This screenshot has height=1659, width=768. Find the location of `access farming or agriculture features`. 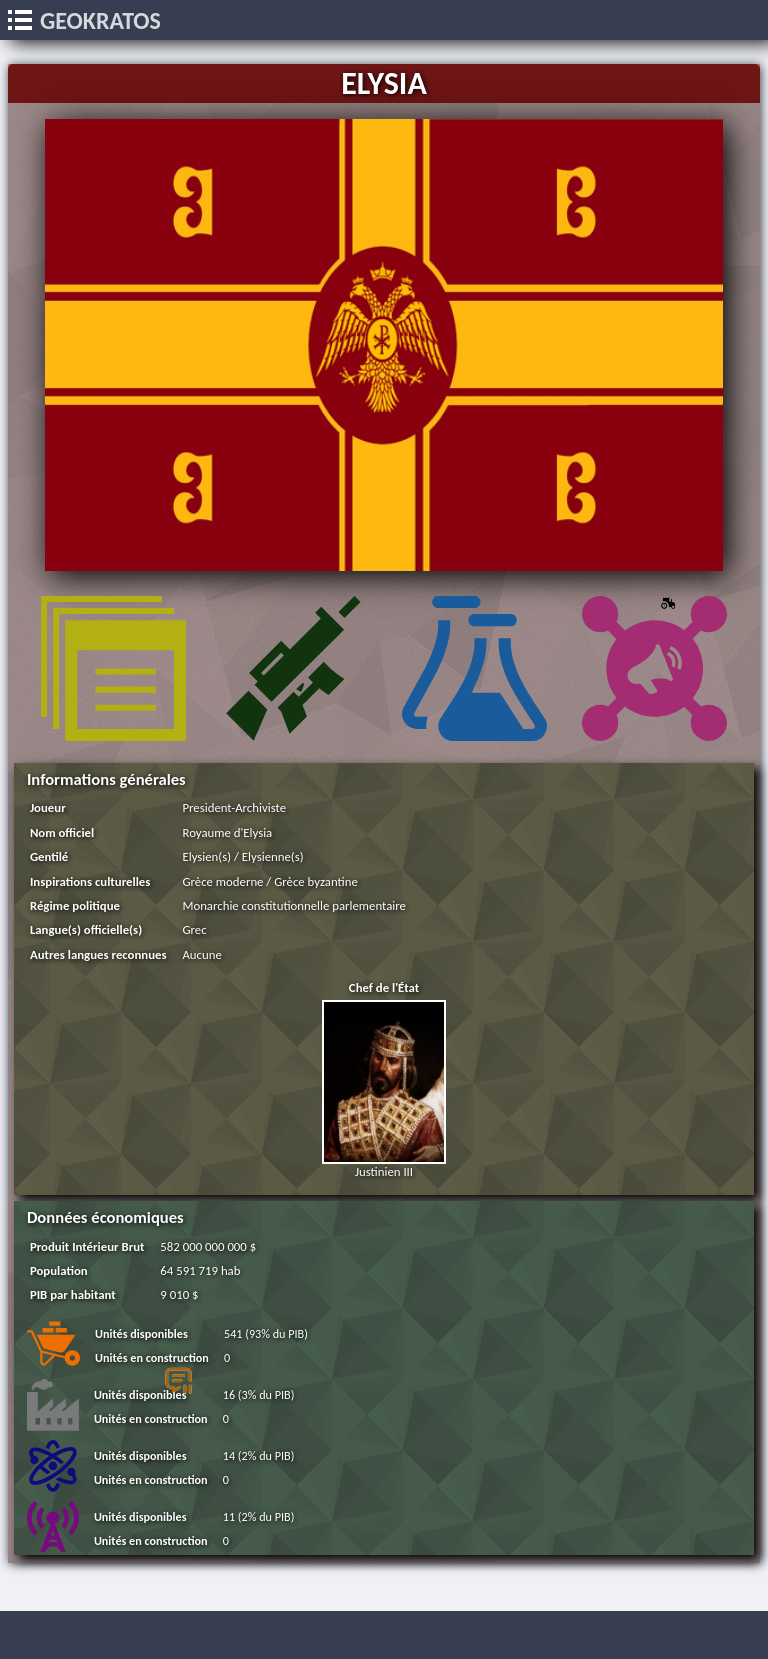

access farming or agriculture features is located at coordinates (668, 603).